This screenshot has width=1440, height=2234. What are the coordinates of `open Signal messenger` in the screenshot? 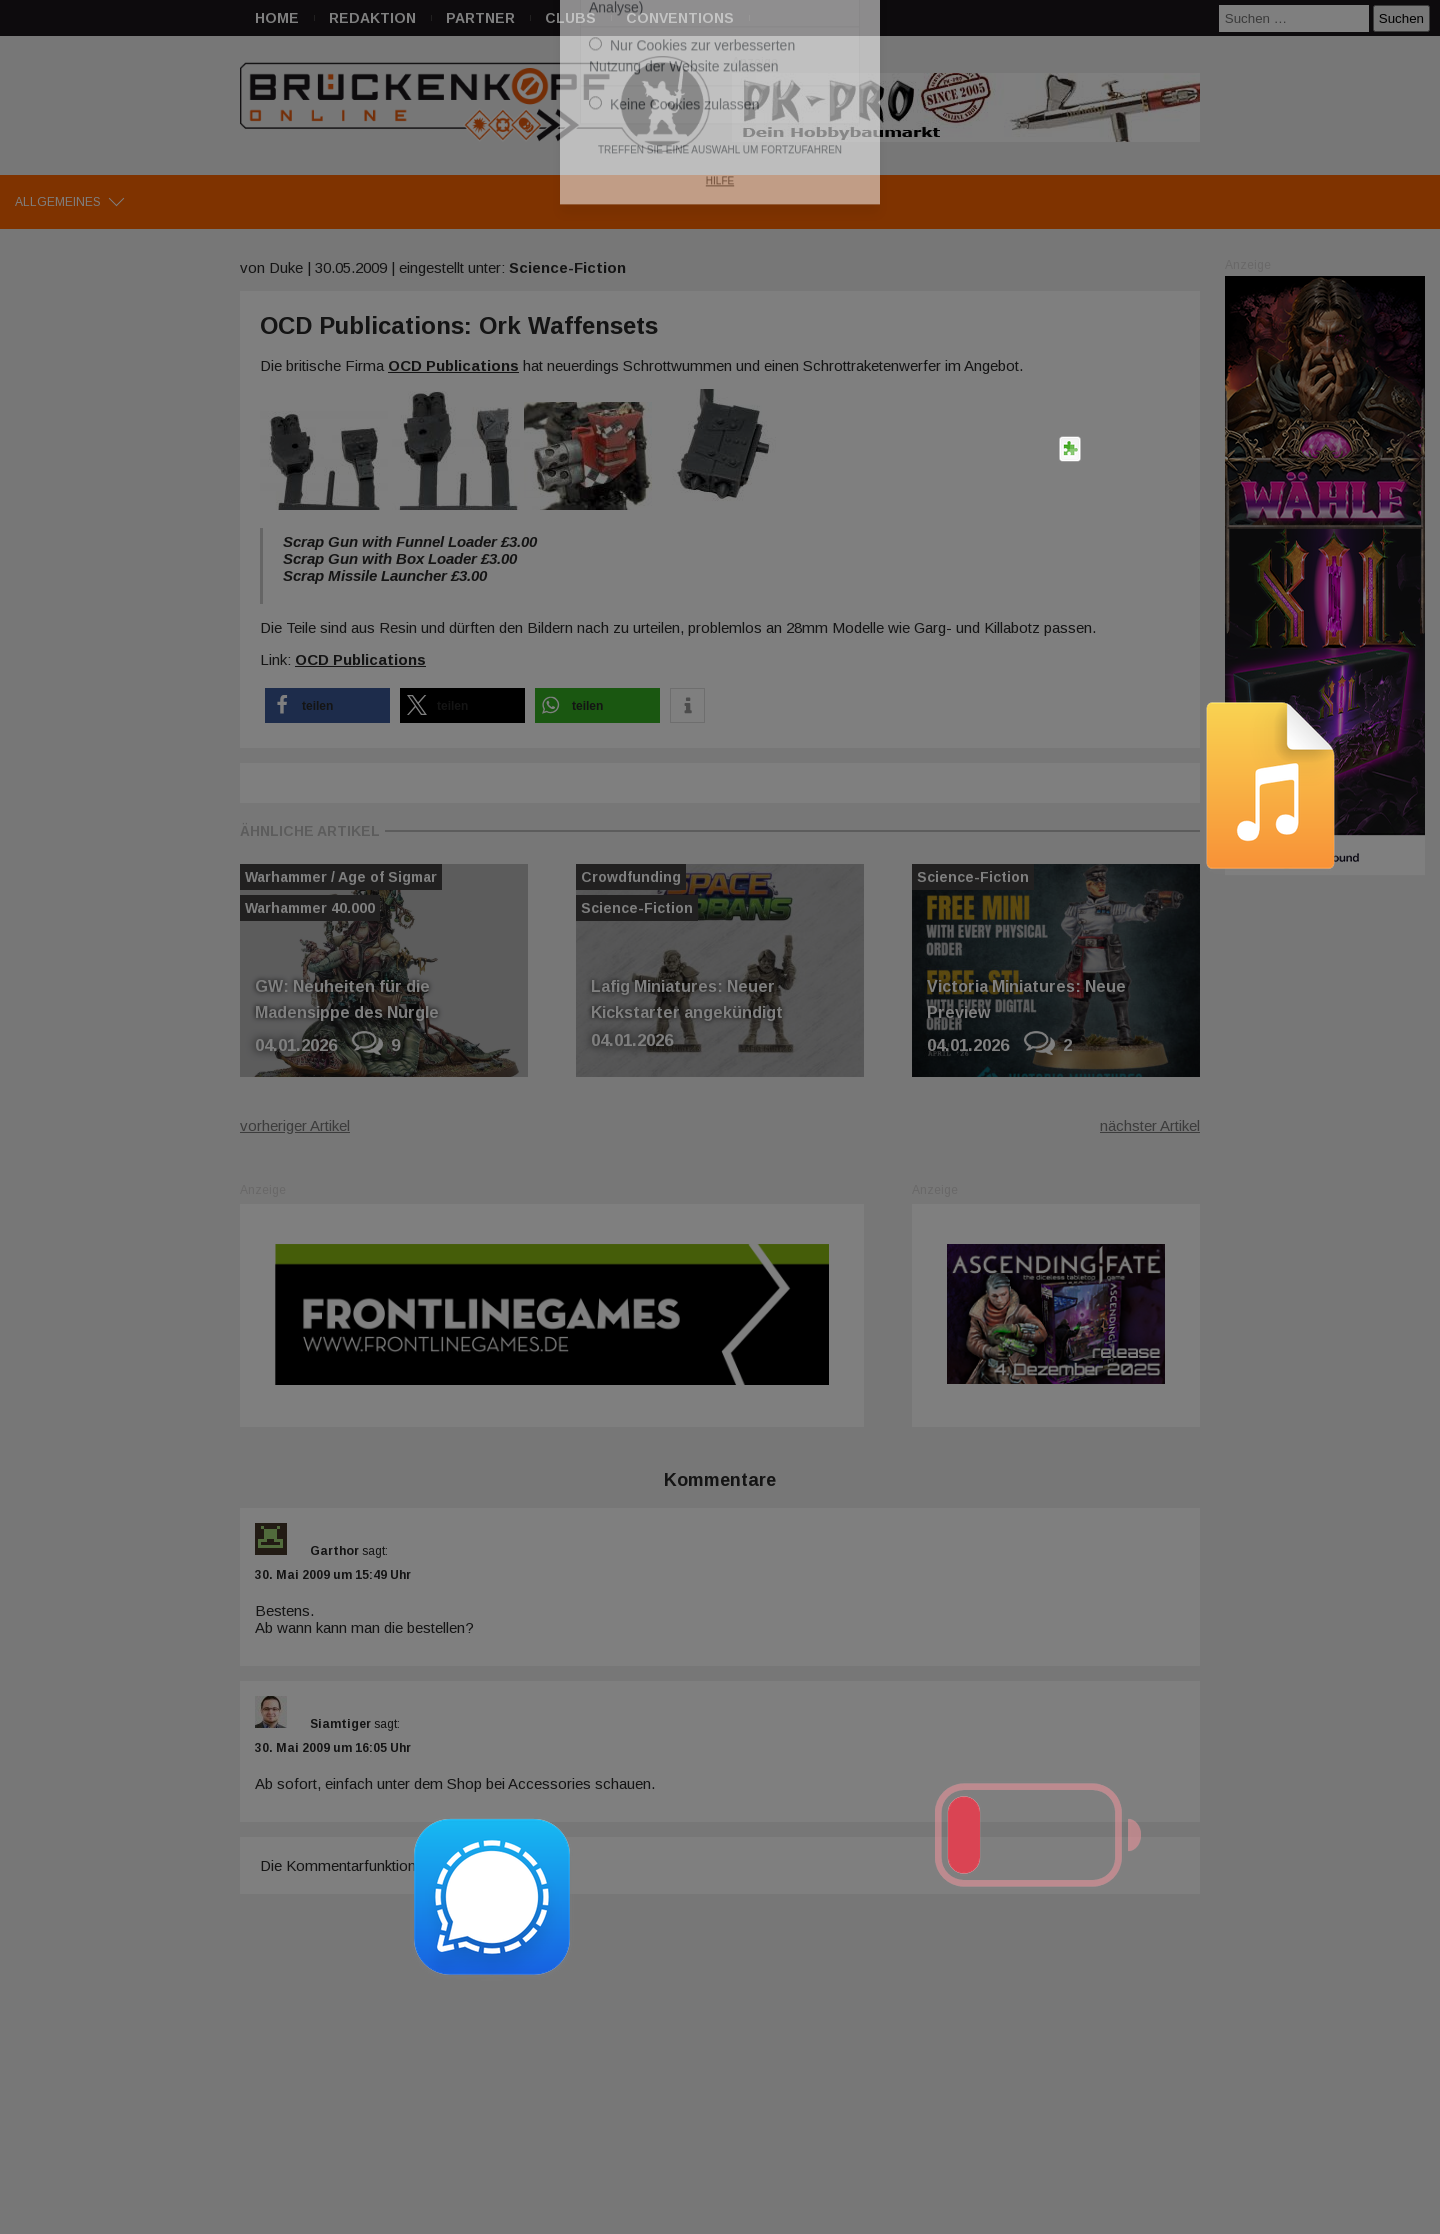 It's located at (492, 1897).